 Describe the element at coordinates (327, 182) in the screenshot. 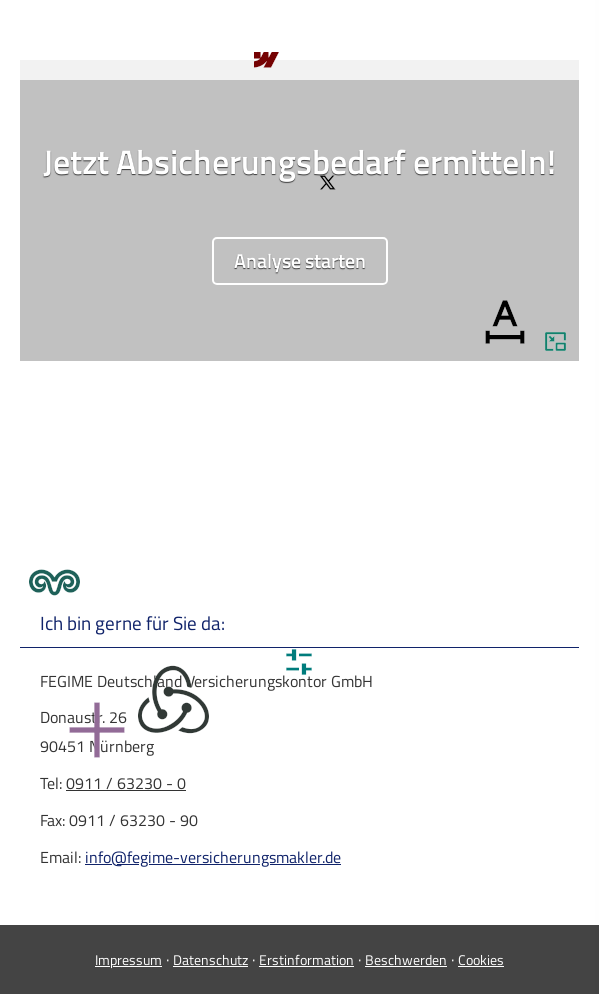

I see `share to X (formerly Twitter)` at that location.